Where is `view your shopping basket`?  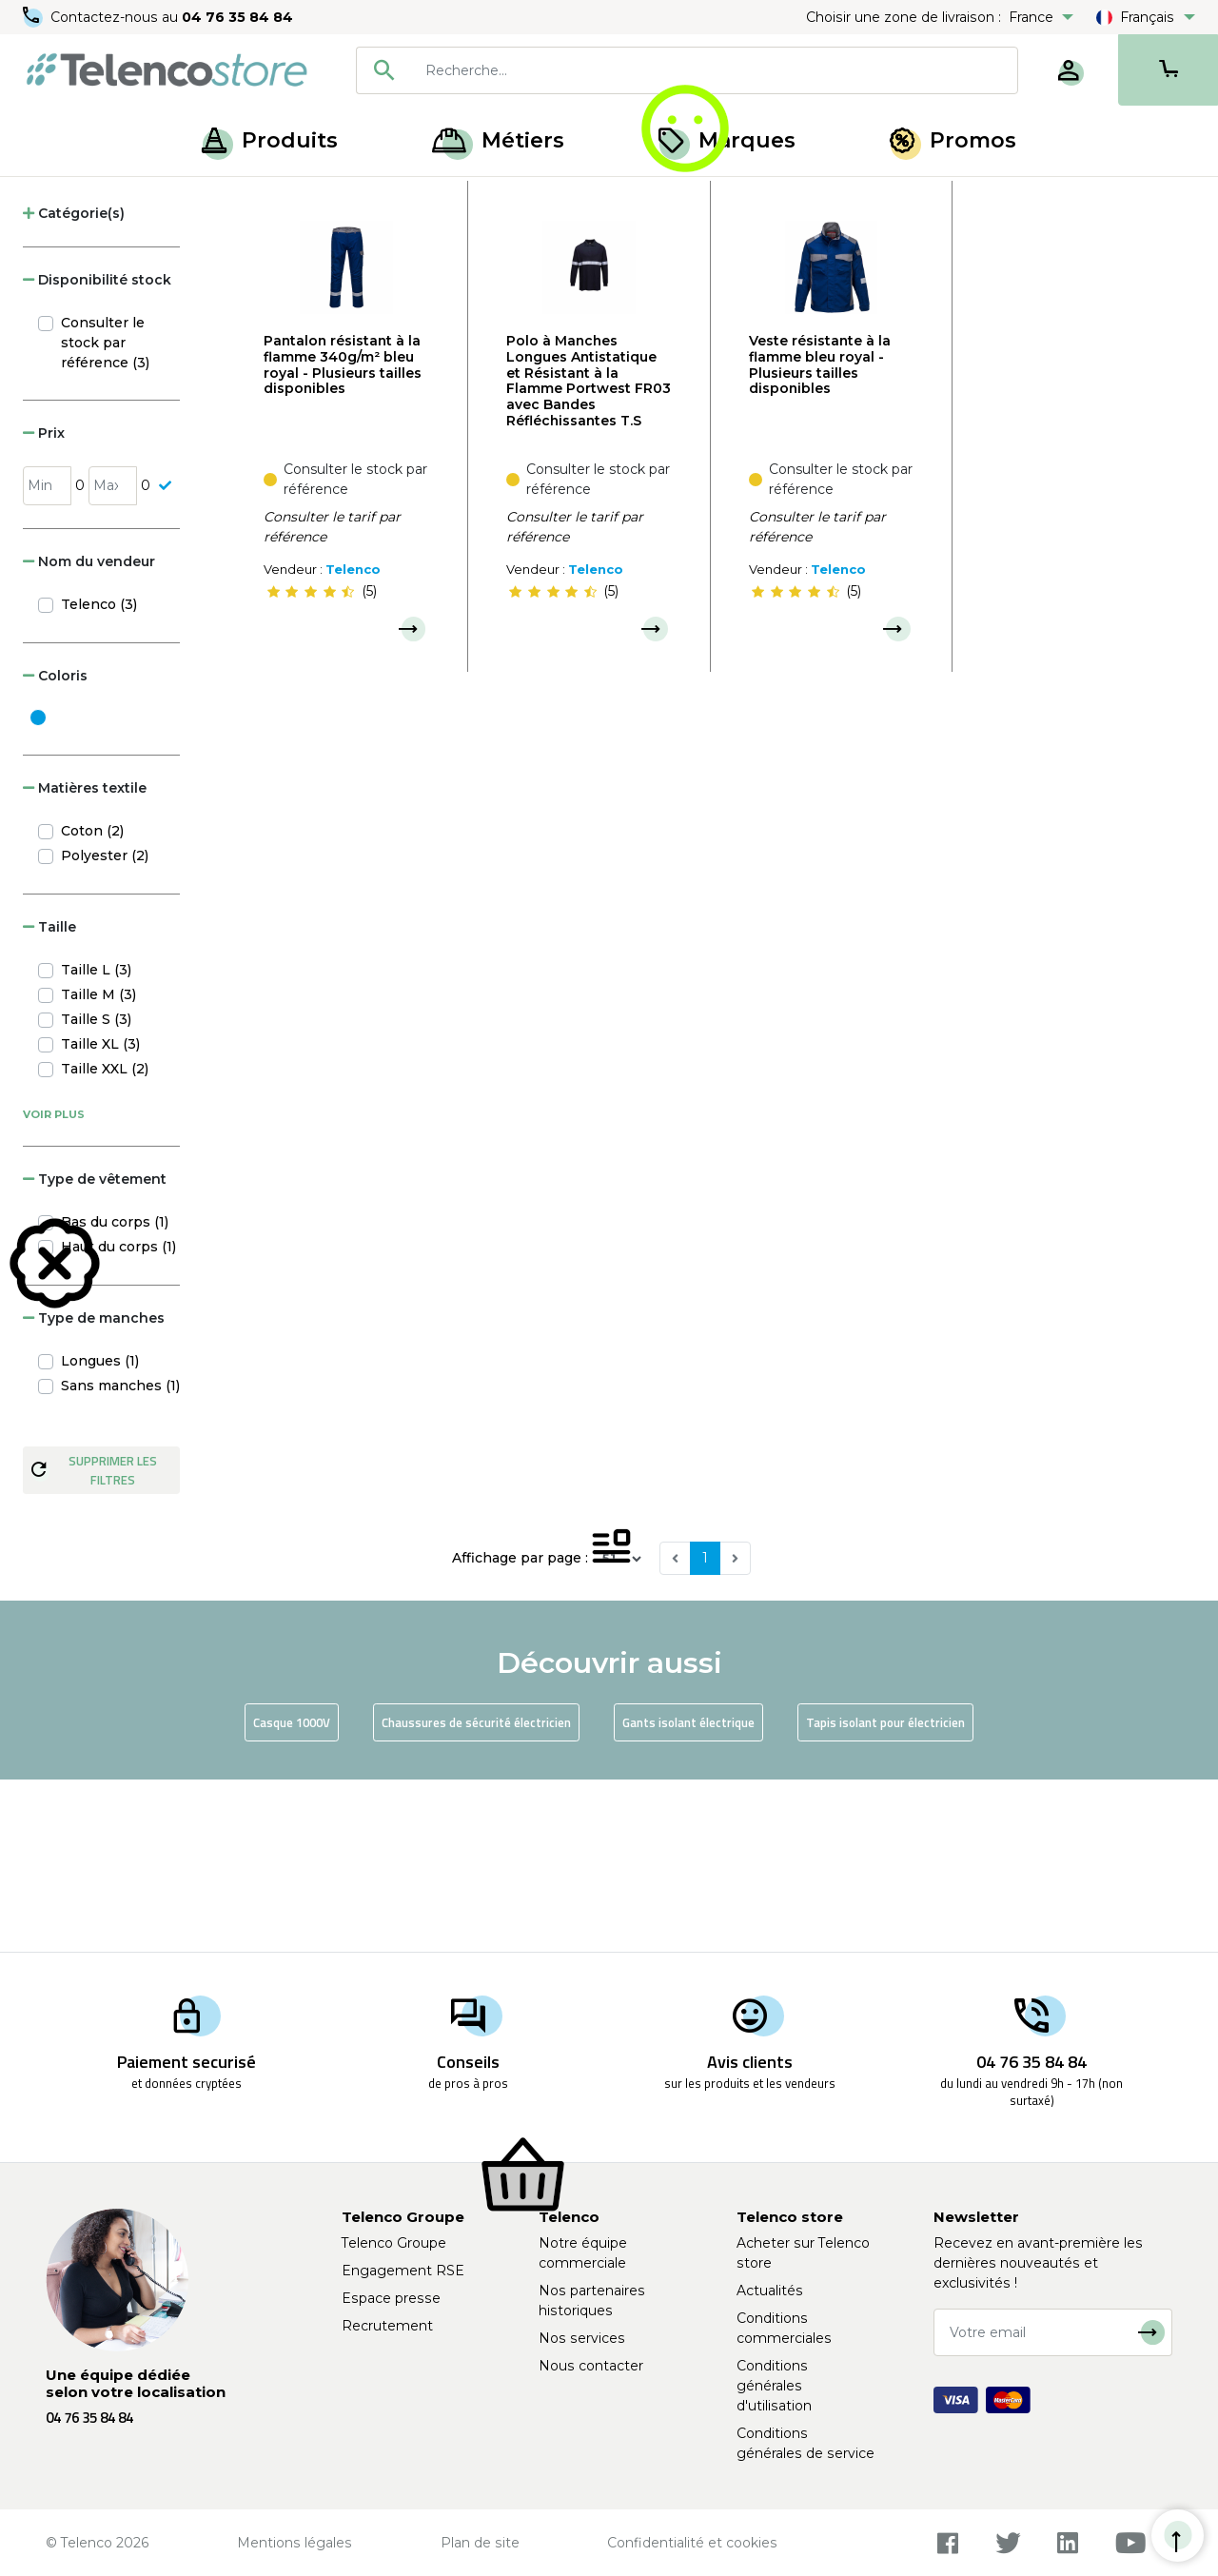
view your shopping basket is located at coordinates (522, 2178).